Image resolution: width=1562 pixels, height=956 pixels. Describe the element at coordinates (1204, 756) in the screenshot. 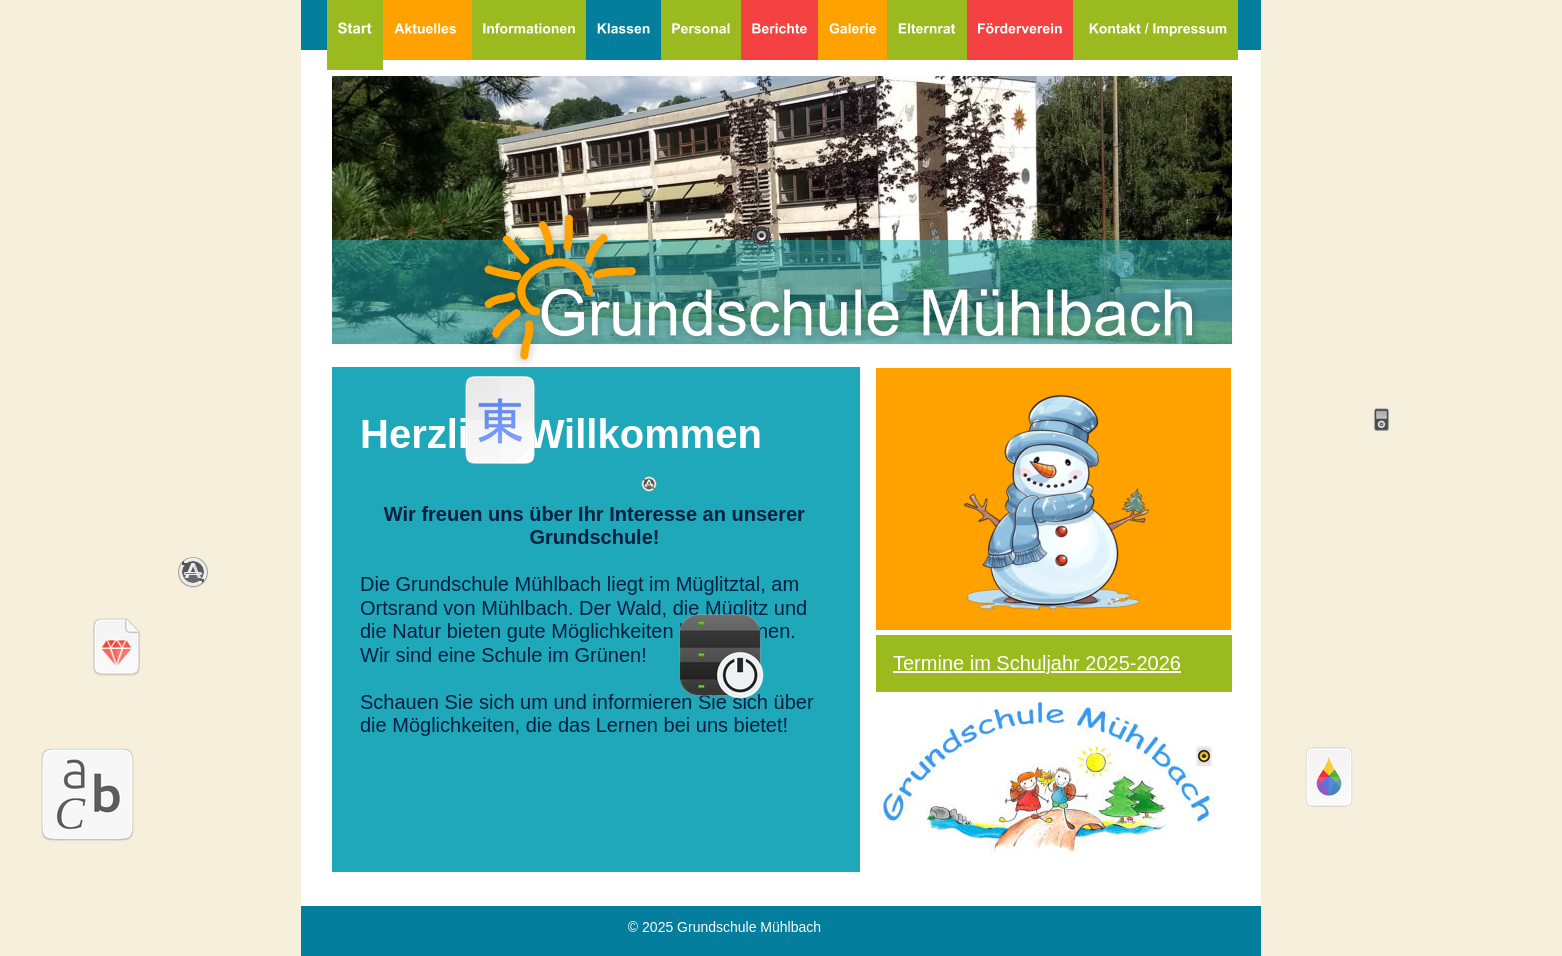

I see `open rhythmbox music player` at that location.